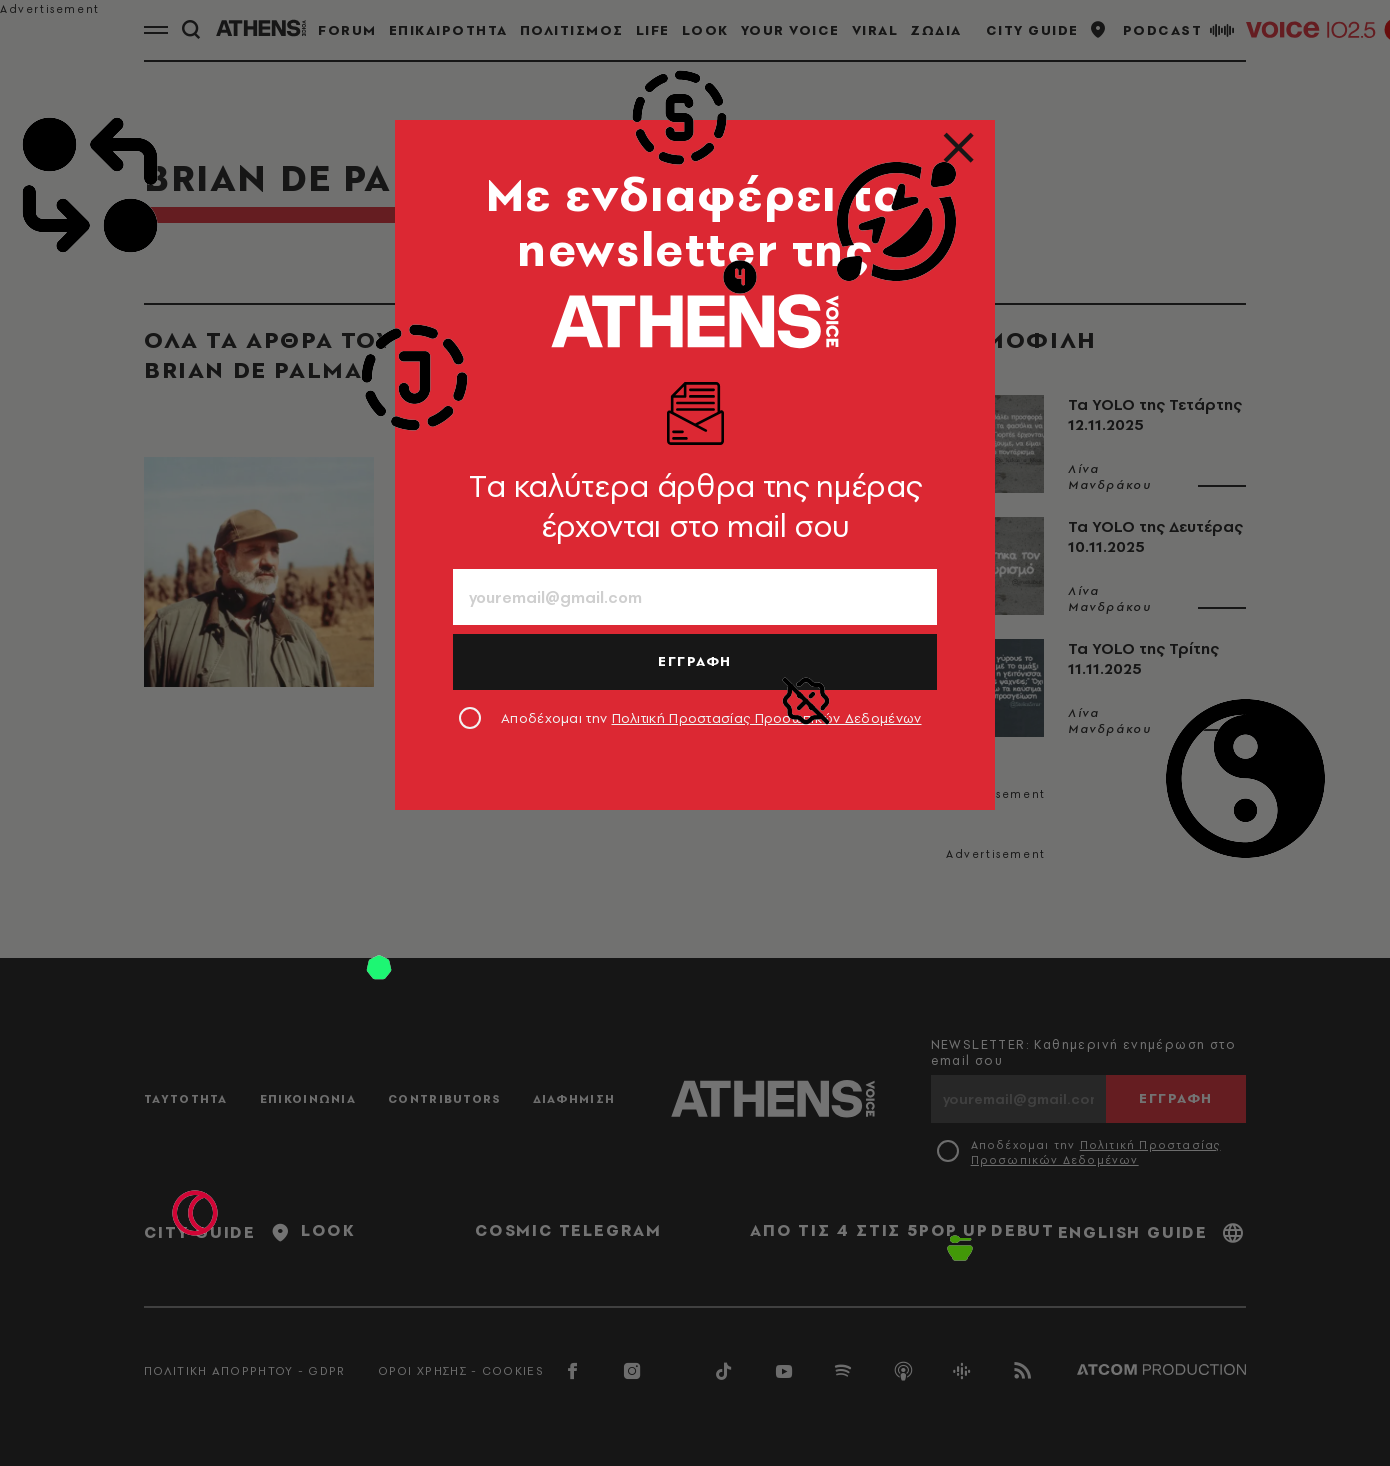  Describe the element at coordinates (679, 117) in the screenshot. I see `indicates a pending or in-progress sync status` at that location.